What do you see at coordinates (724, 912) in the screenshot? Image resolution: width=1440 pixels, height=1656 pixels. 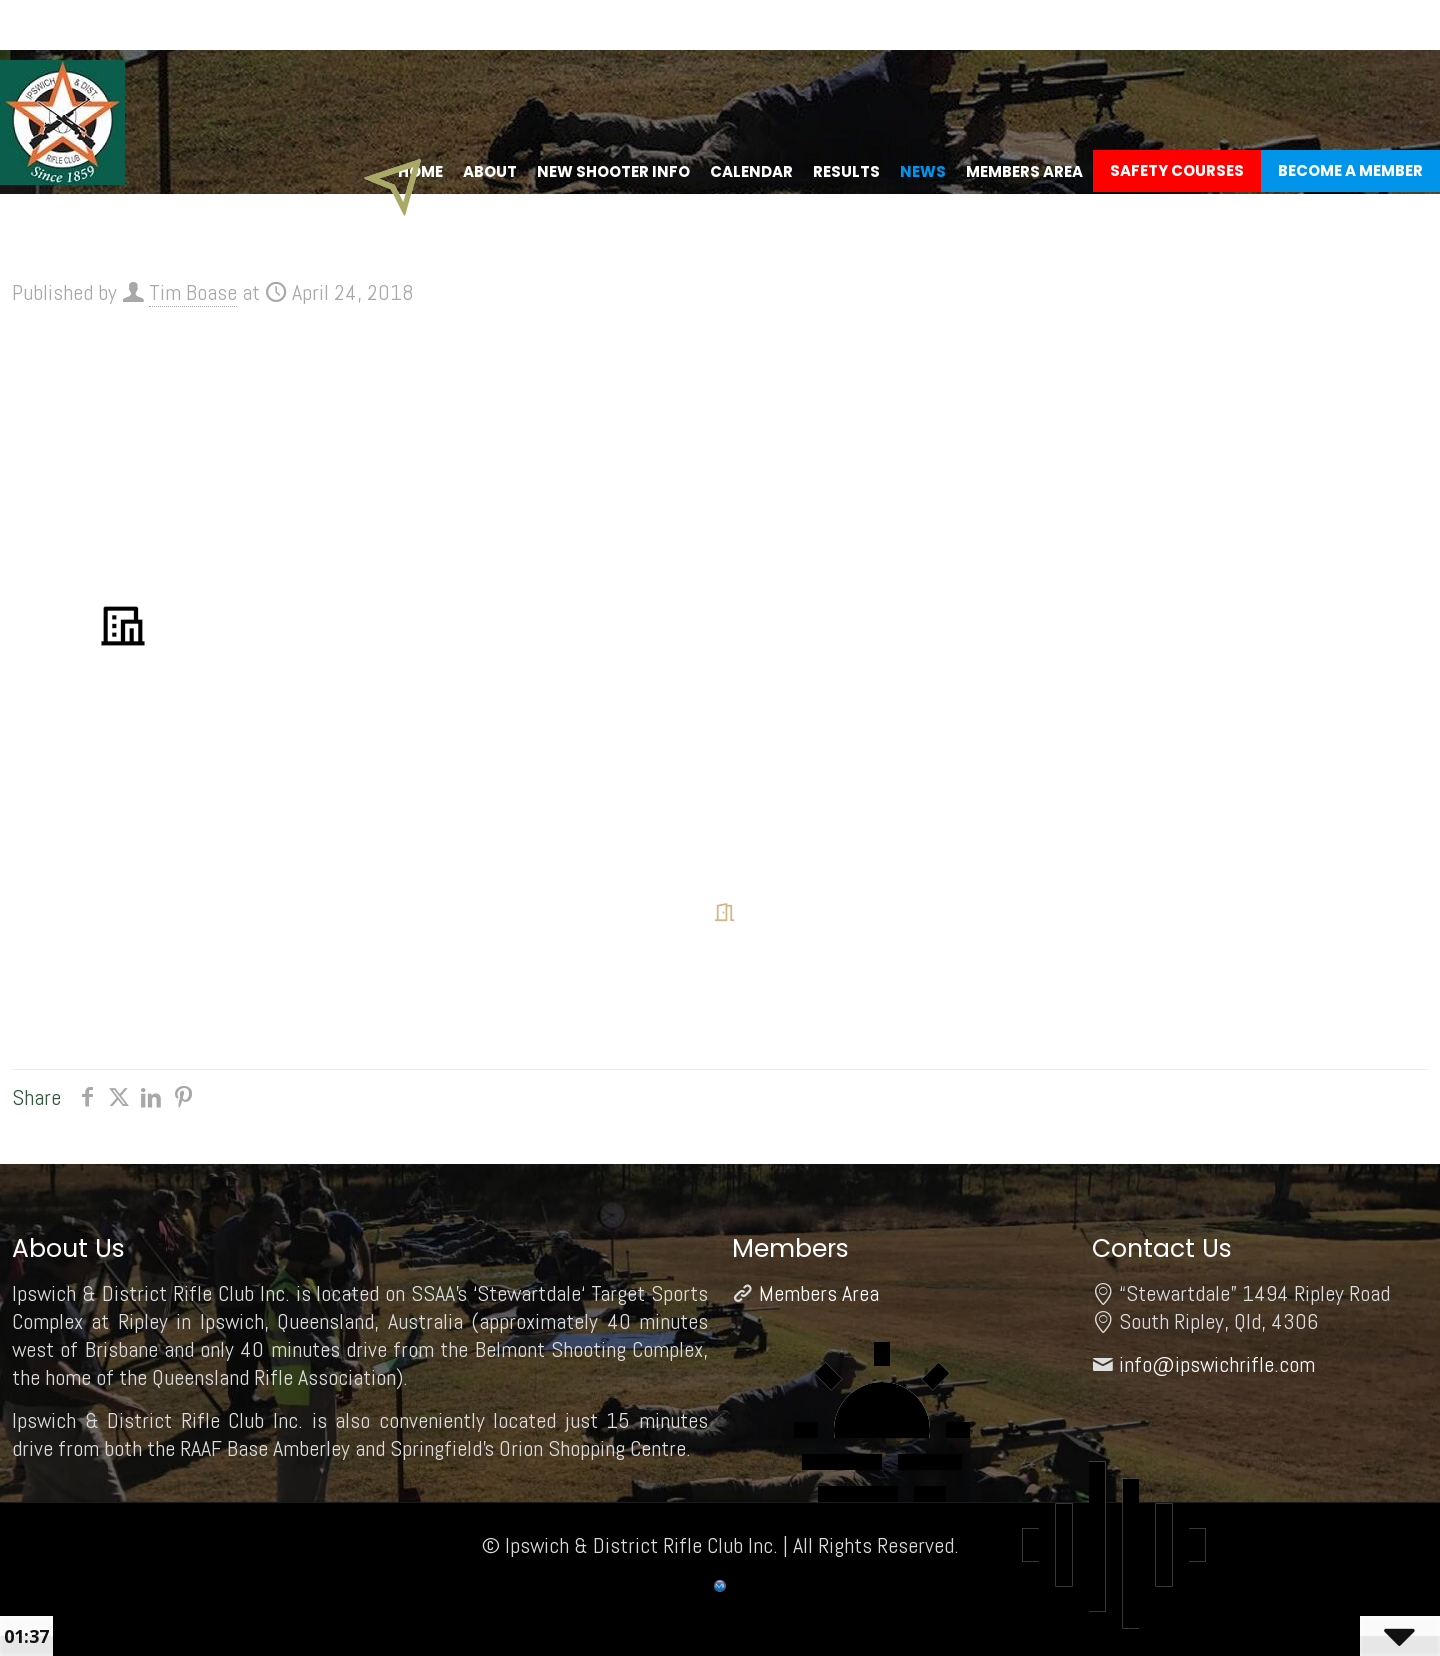 I see `log out or exit the application` at bounding box center [724, 912].